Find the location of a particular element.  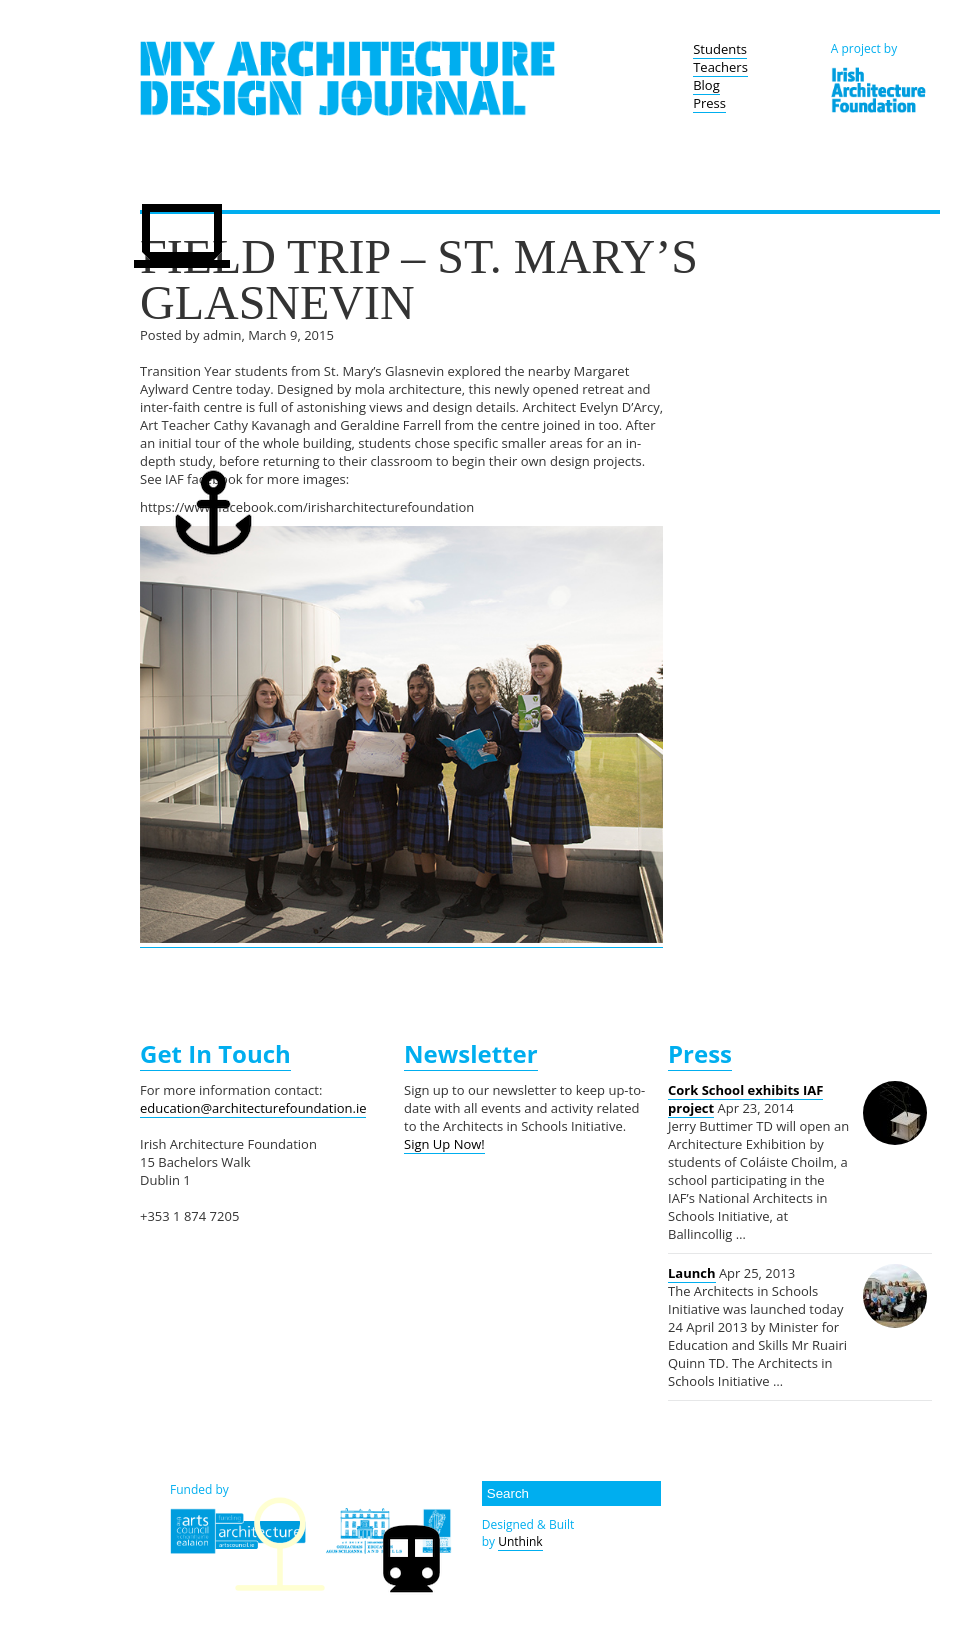

mark a location on the map is located at coordinates (280, 1546).